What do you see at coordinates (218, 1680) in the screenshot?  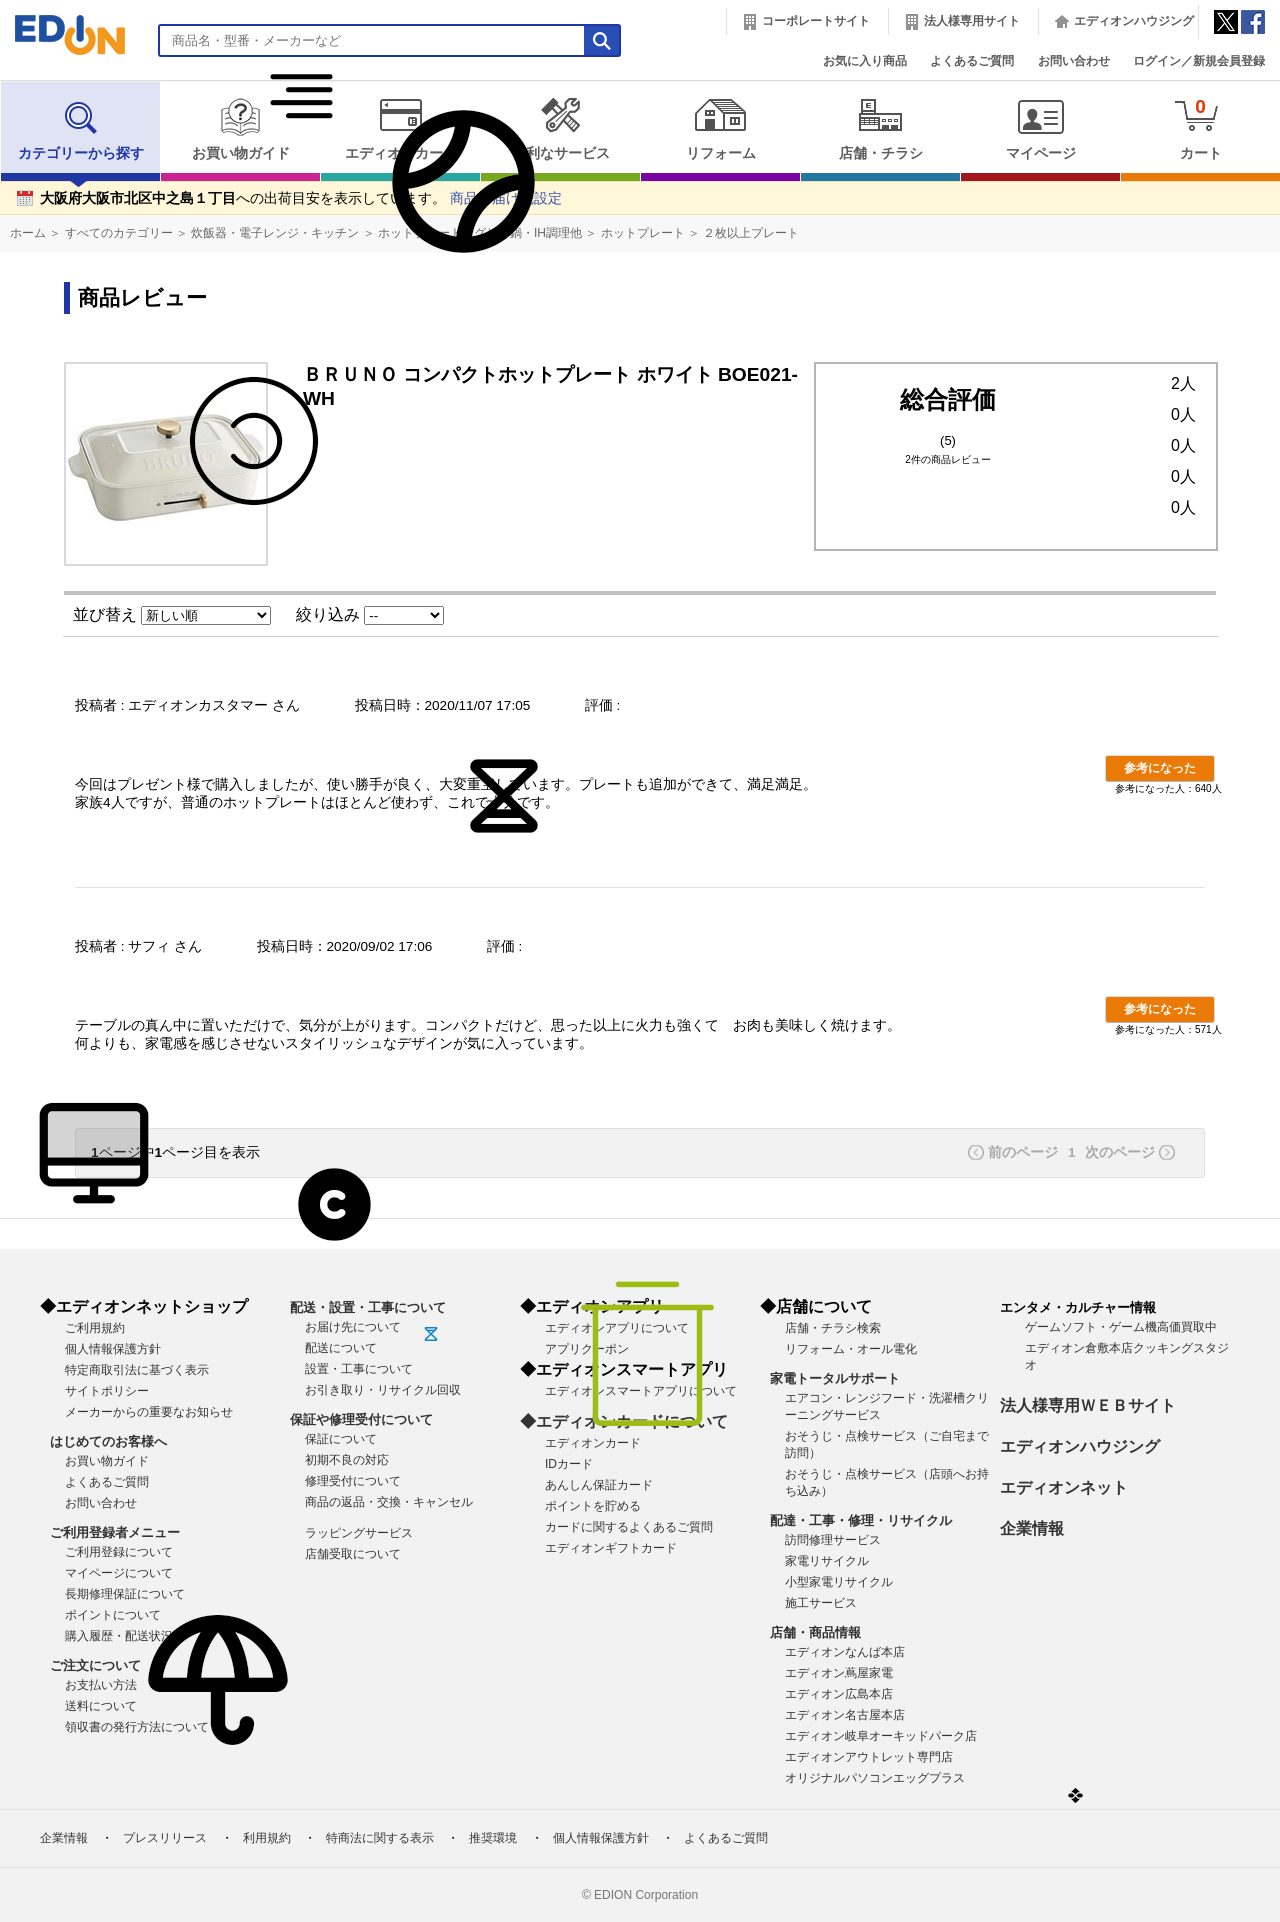 I see `view weather protection or rain forecast` at bounding box center [218, 1680].